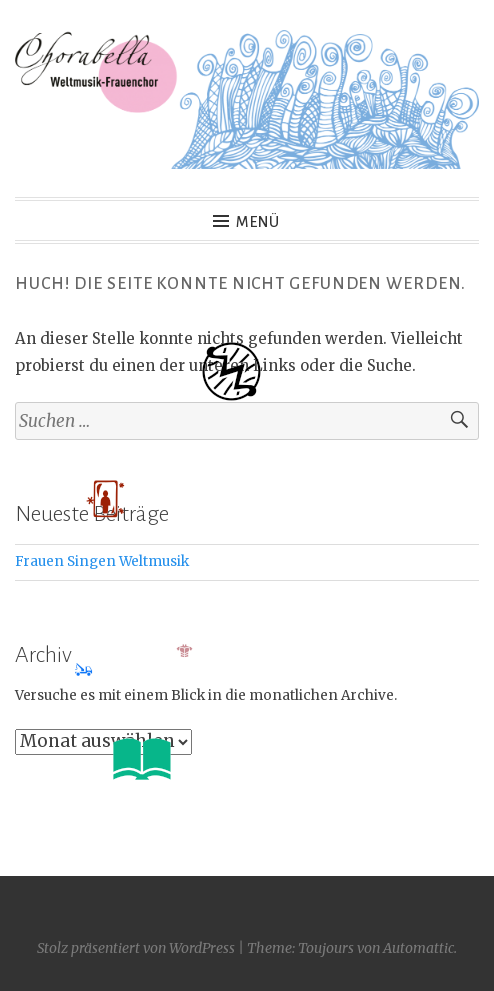  I want to click on indicates a trapped or contained state, so click(231, 371).